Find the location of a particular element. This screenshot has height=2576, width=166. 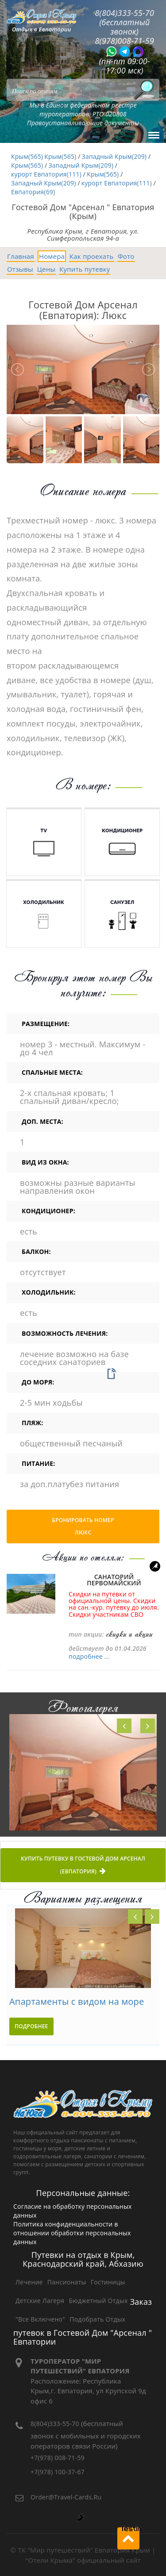

open Dataiku application is located at coordinates (155, 1566).